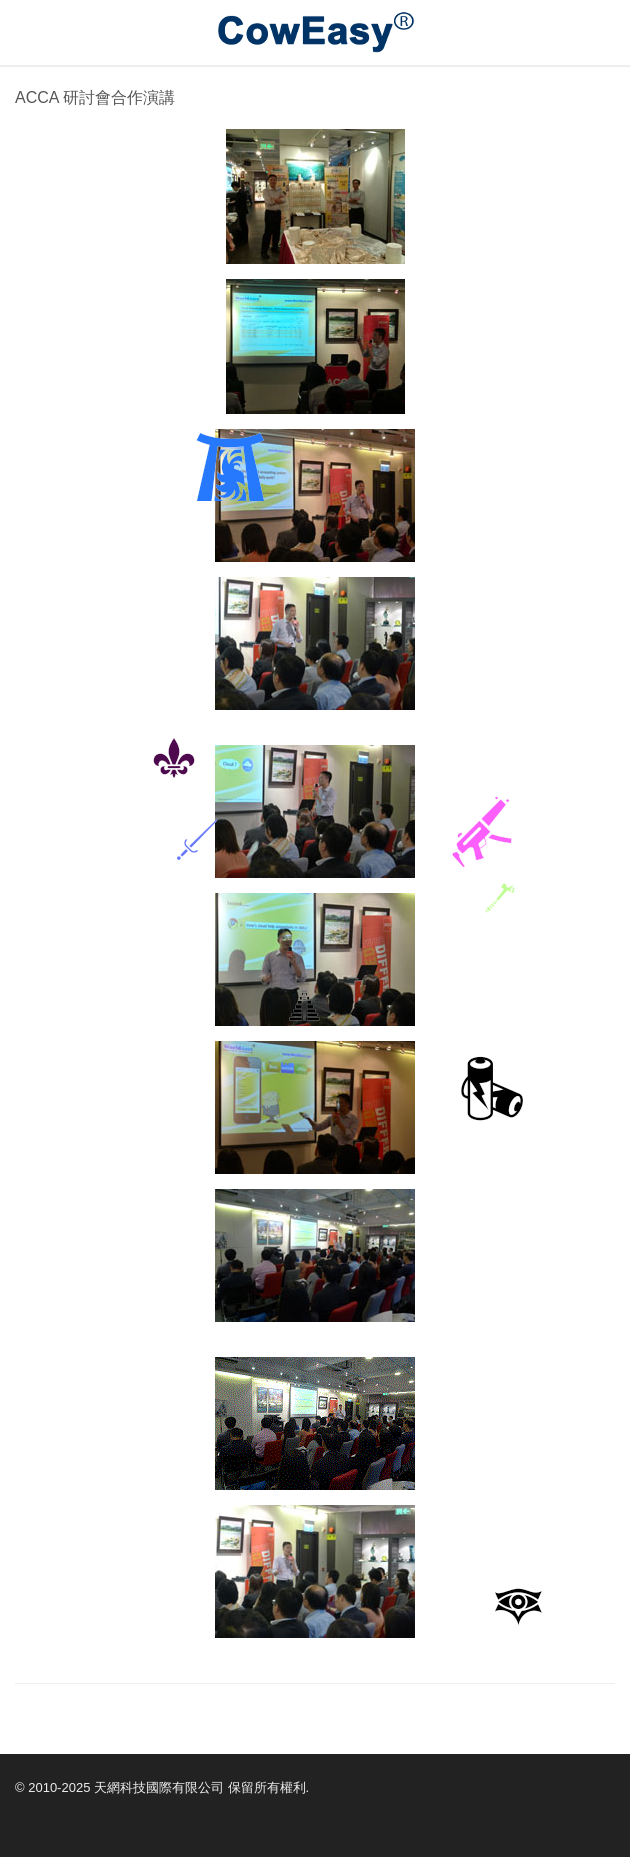 The width and height of the screenshot is (630, 1857). What do you see at coordinates (492, 1088) in the screenshot?
I see `view battery status or power levels` at bounding box center [492, 1088].